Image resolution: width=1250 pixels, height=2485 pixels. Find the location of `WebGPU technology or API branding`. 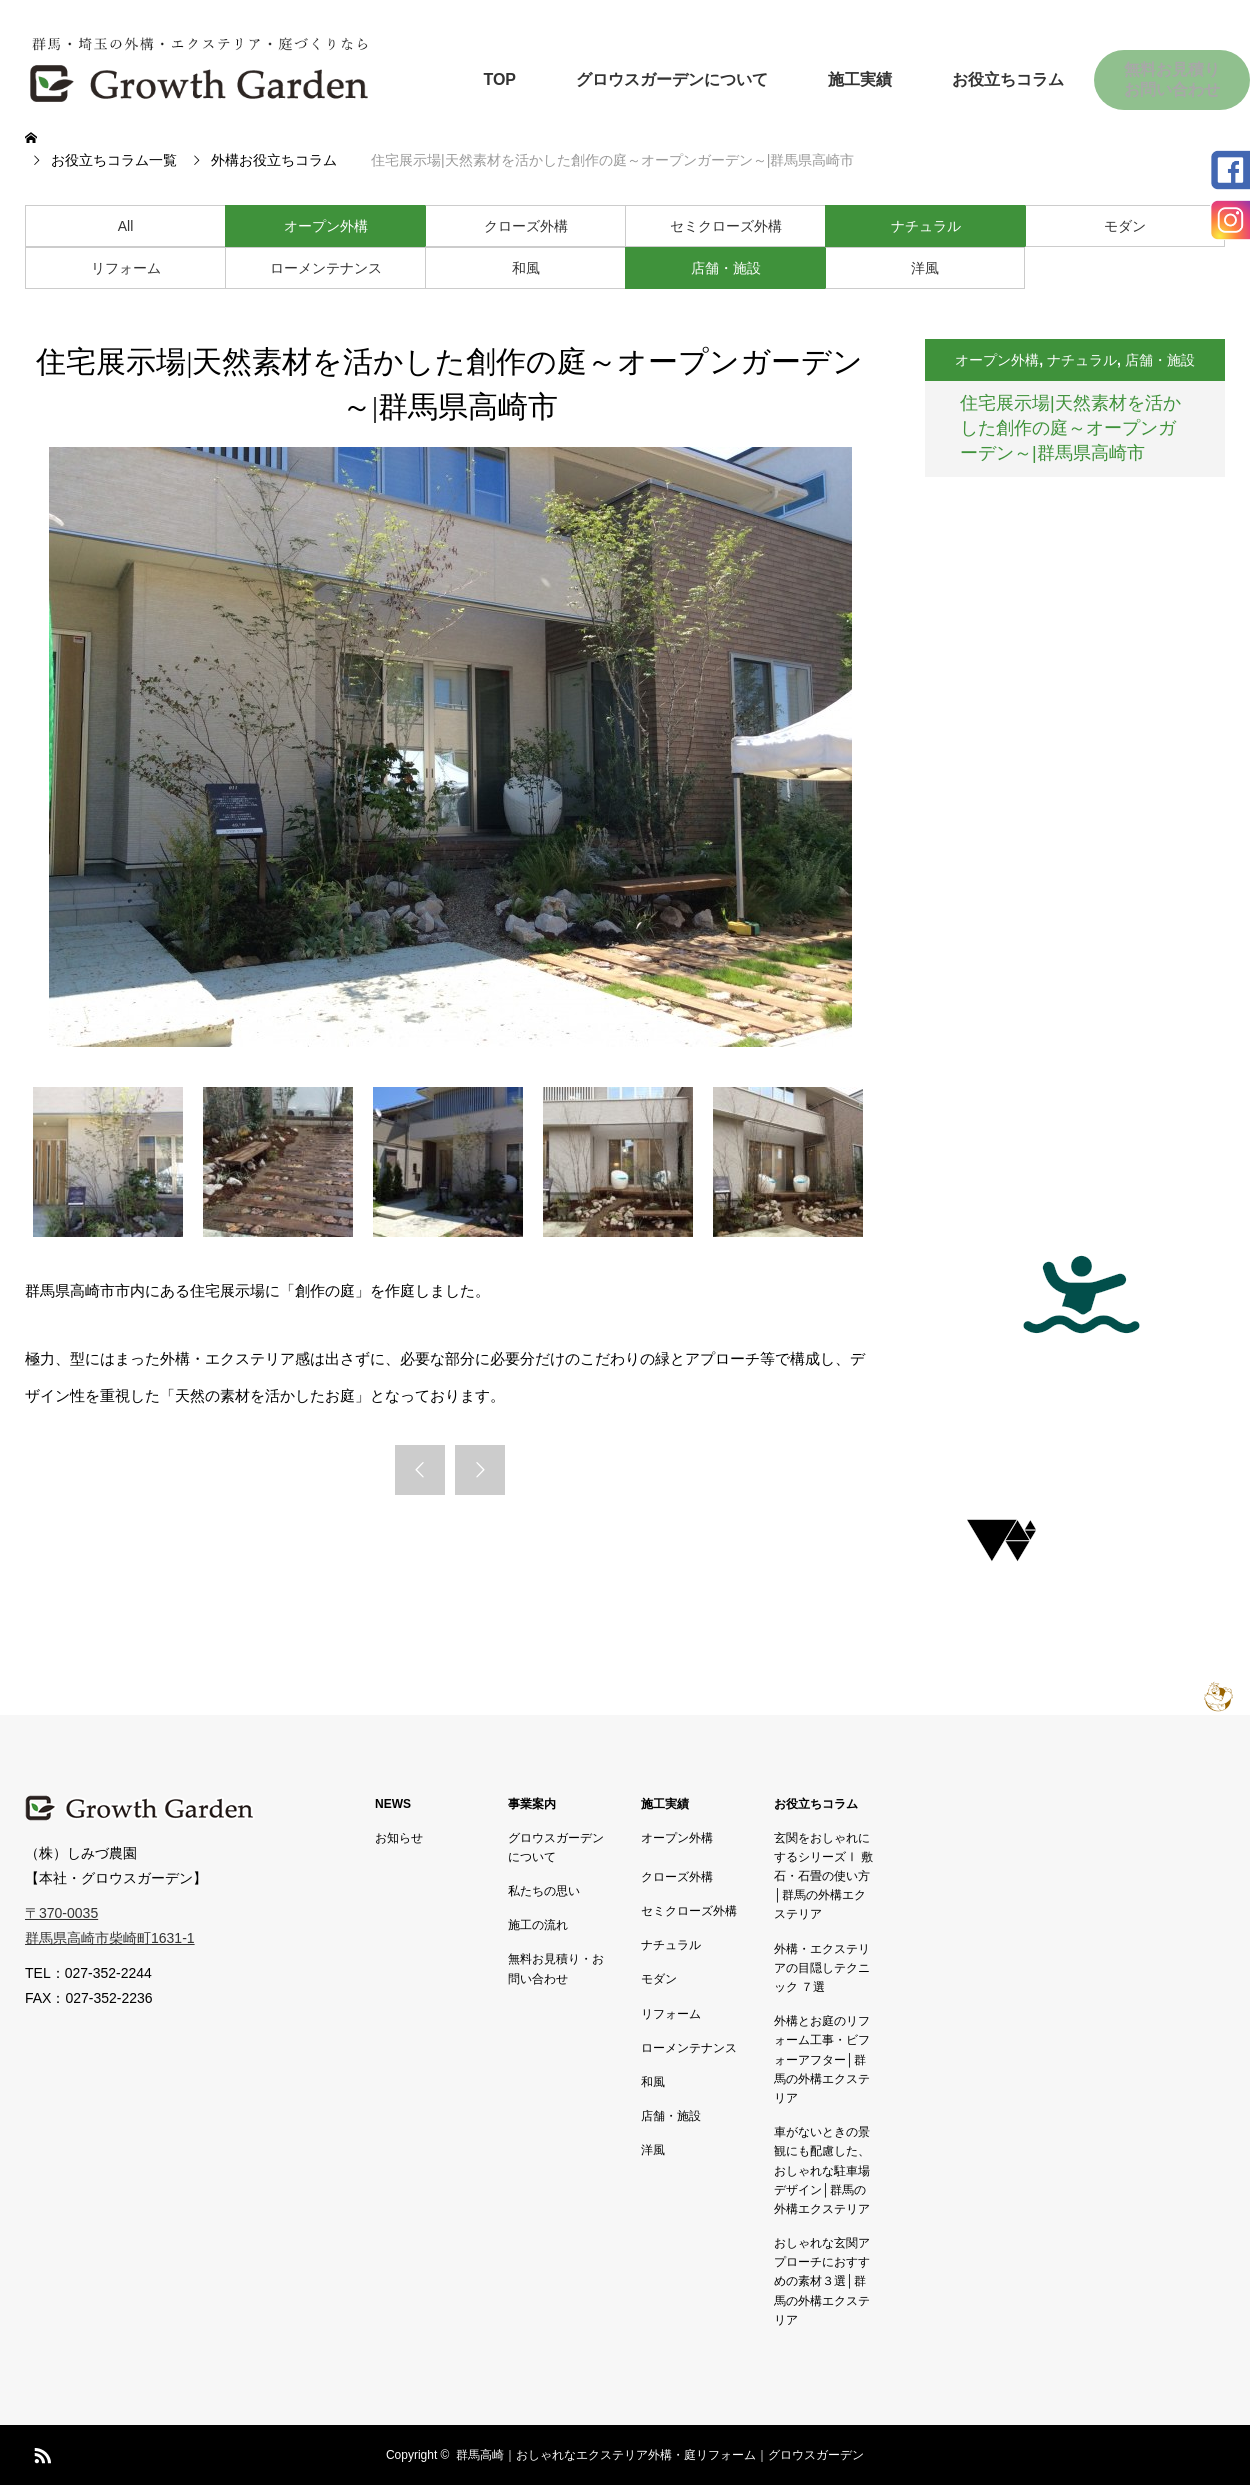

WebGPU technology or API branding is located at coordinates (1001, 1540).